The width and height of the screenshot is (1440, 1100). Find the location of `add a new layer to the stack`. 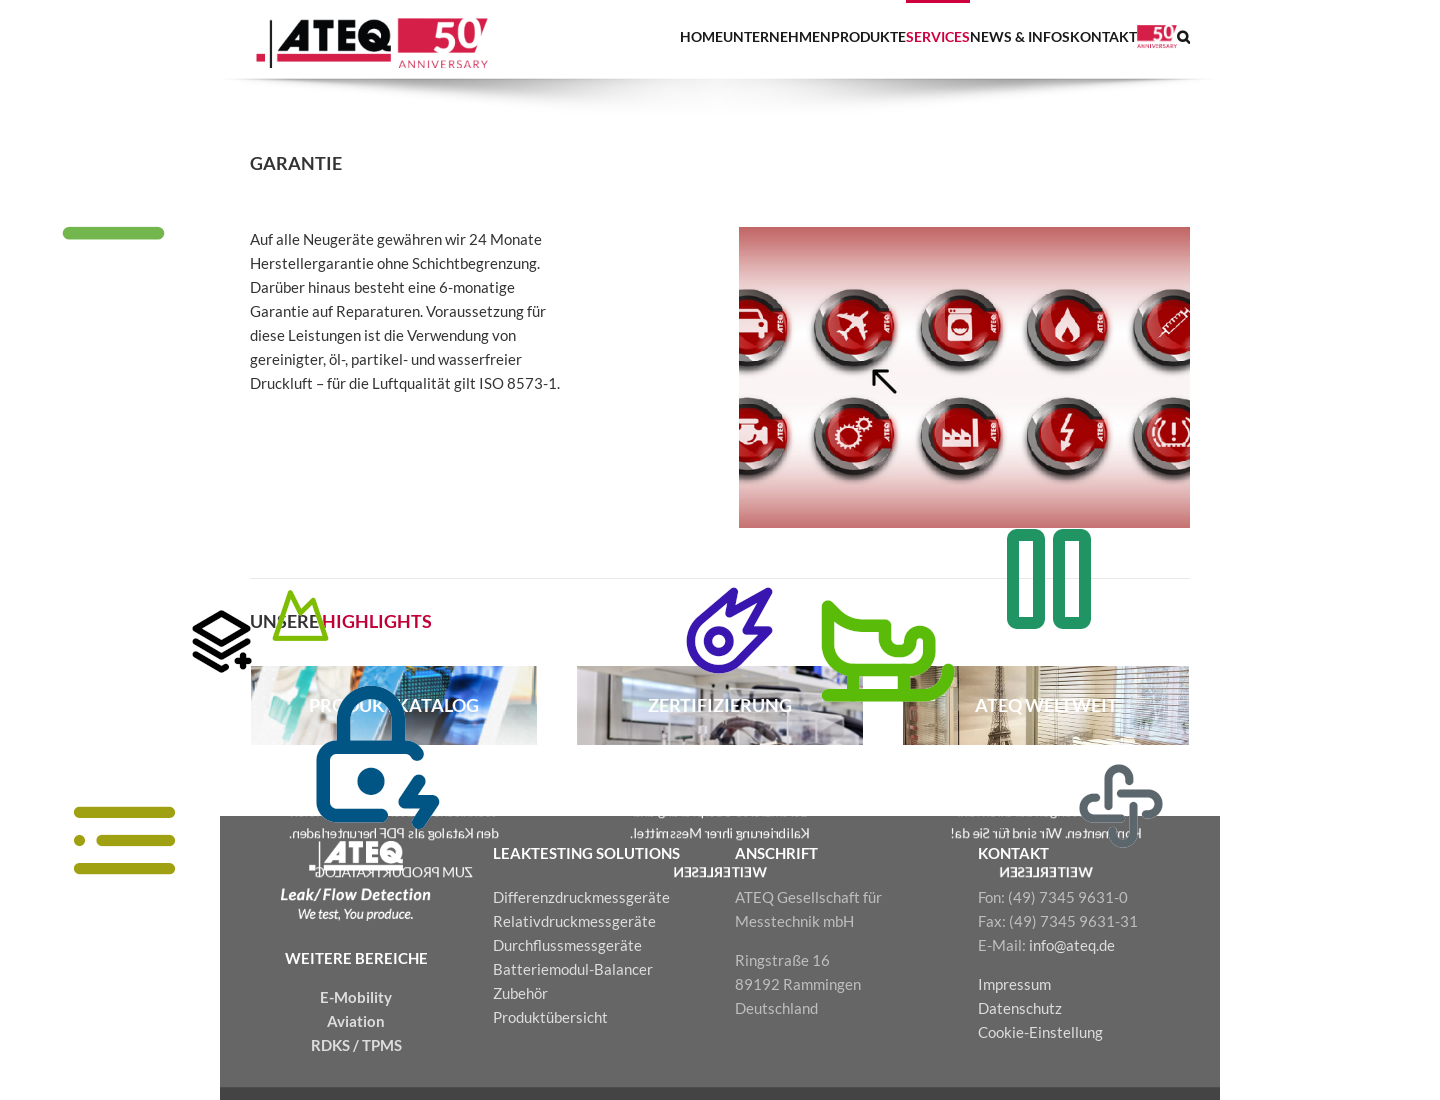

add a new layer to the stack is located at coordinates (221, 641).